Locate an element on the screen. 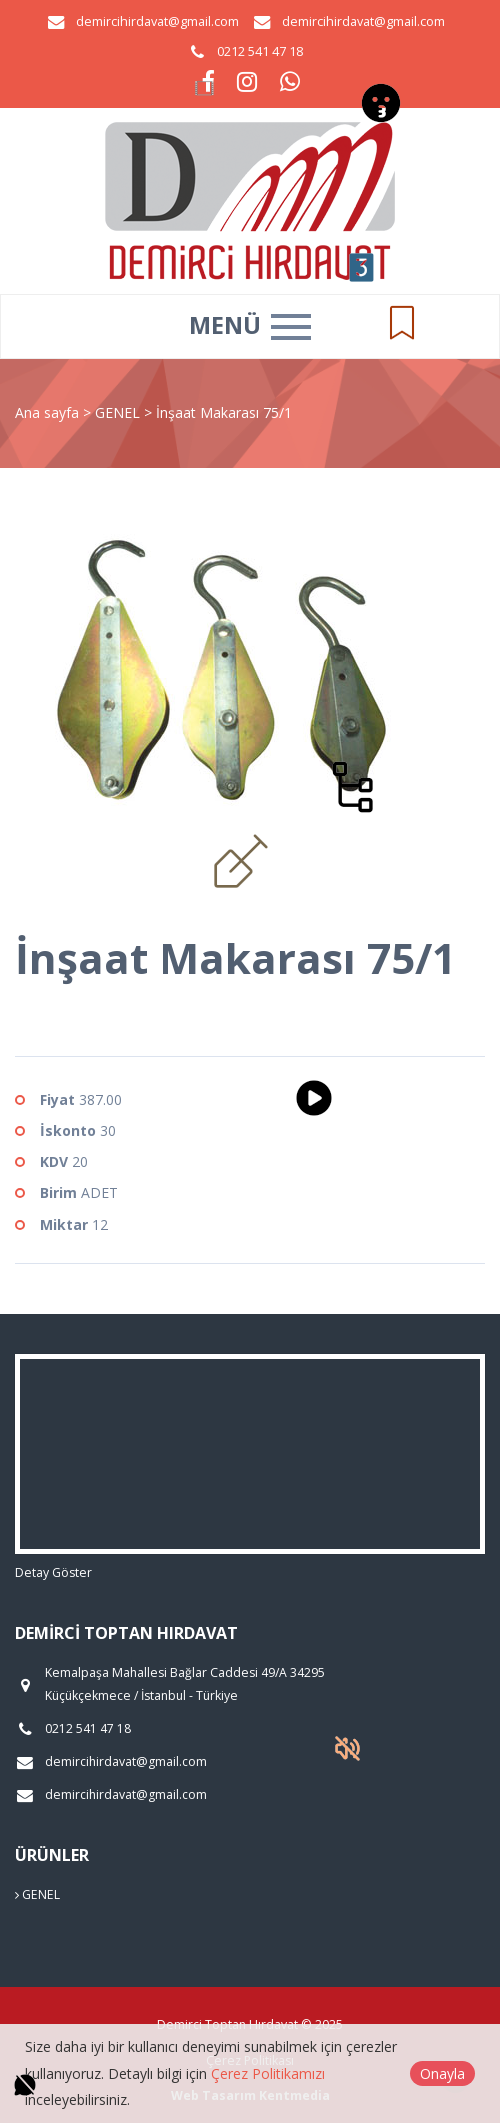 The image size is (500, 2123). save item to bookmarks is located at coordinates (402, 322).